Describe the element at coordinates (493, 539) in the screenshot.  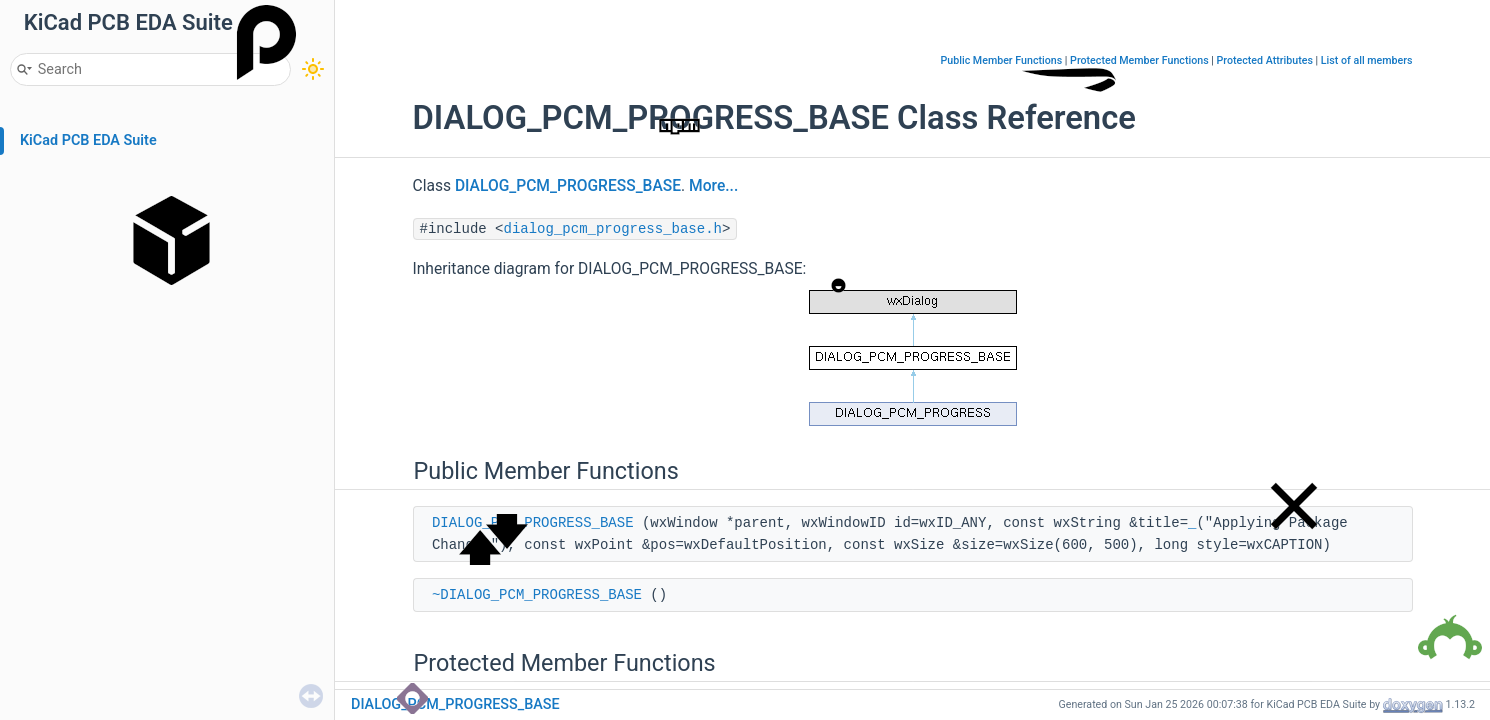
I see `betfair logo` at that location.